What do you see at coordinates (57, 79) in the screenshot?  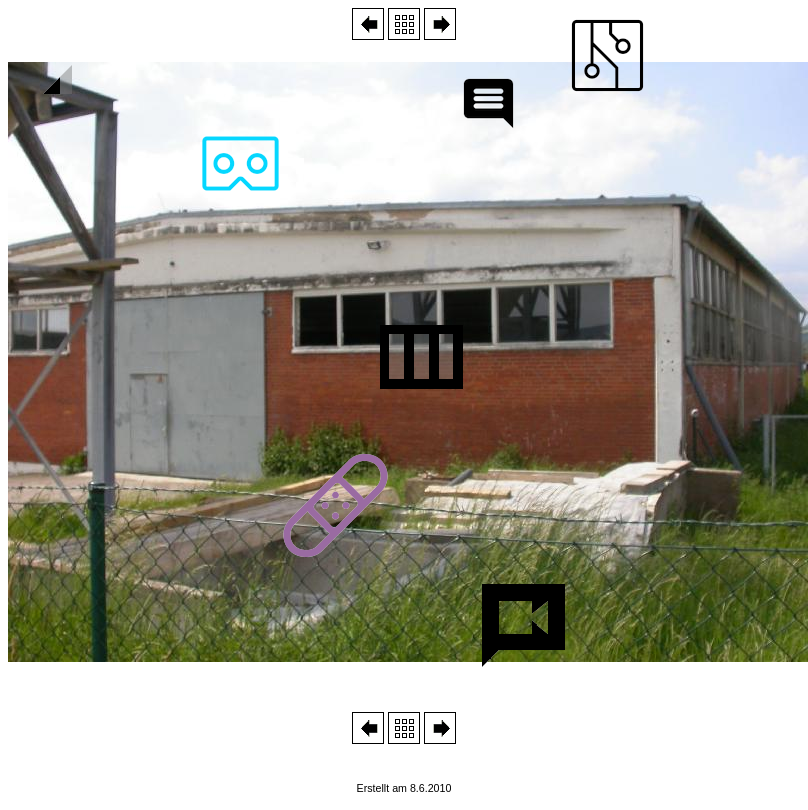 I see `indicates weak cellular signal strength (2 bars)` at bounding box center [57, 79].